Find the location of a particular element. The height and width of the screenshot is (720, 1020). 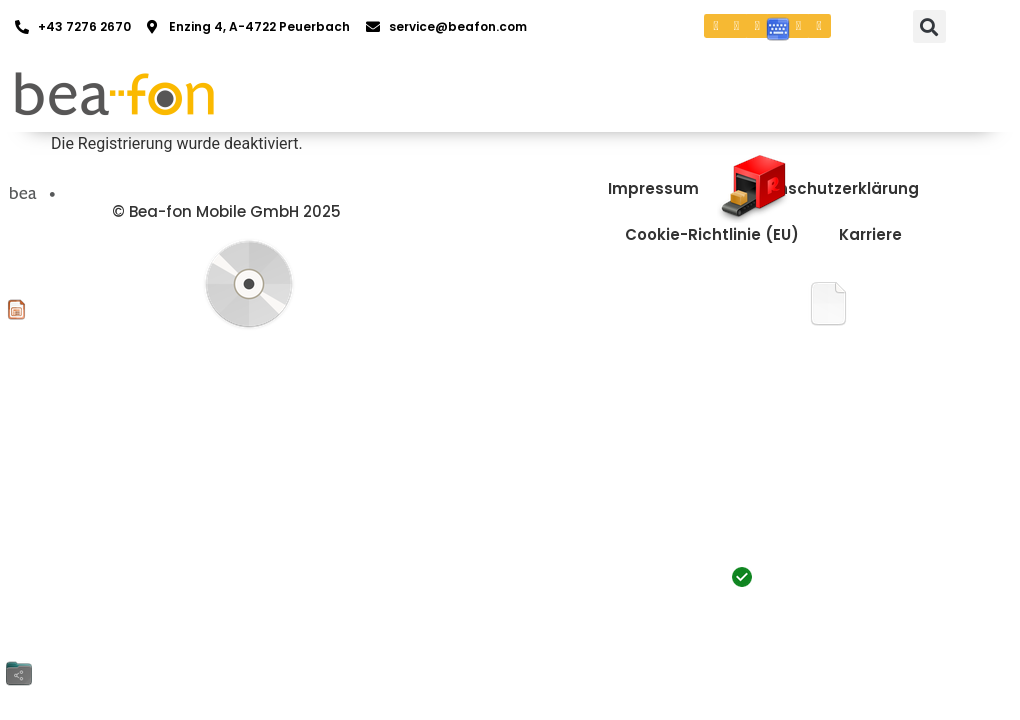

confirm or apply changes in a dialog is located at coordinates (742, 577).